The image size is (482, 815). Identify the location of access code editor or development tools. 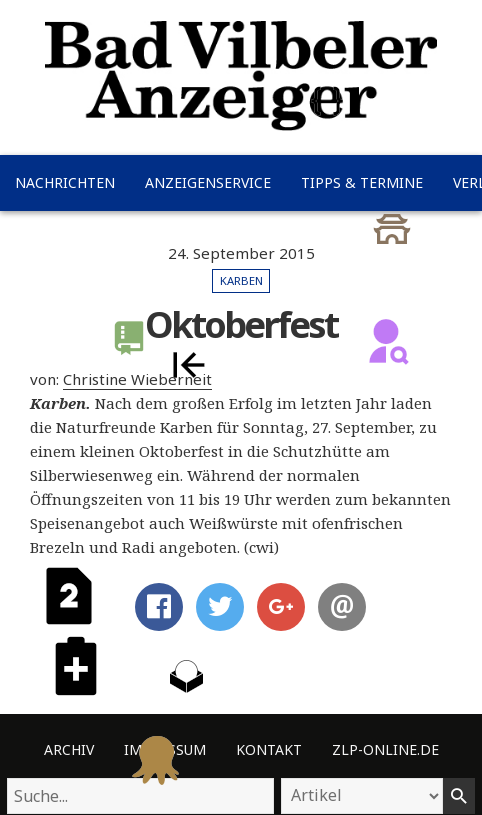
(327, 101).